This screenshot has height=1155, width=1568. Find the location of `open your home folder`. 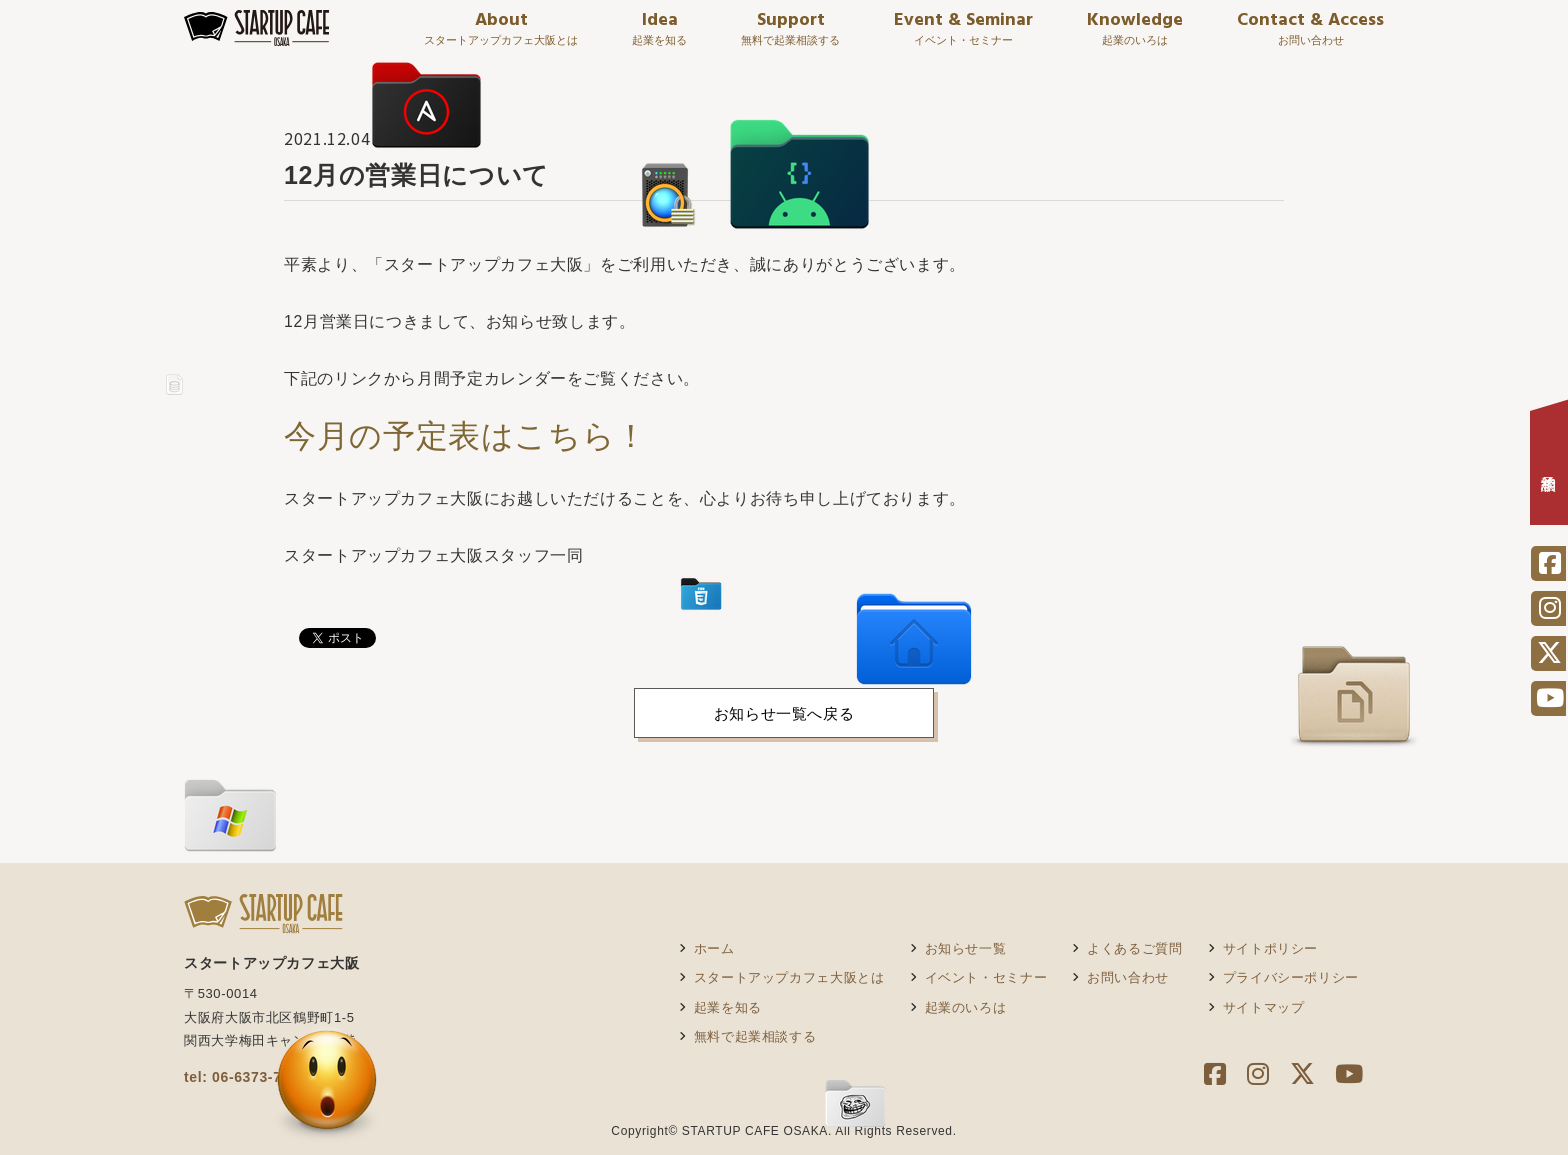

open your home folder is located at coordinates (914, 639).